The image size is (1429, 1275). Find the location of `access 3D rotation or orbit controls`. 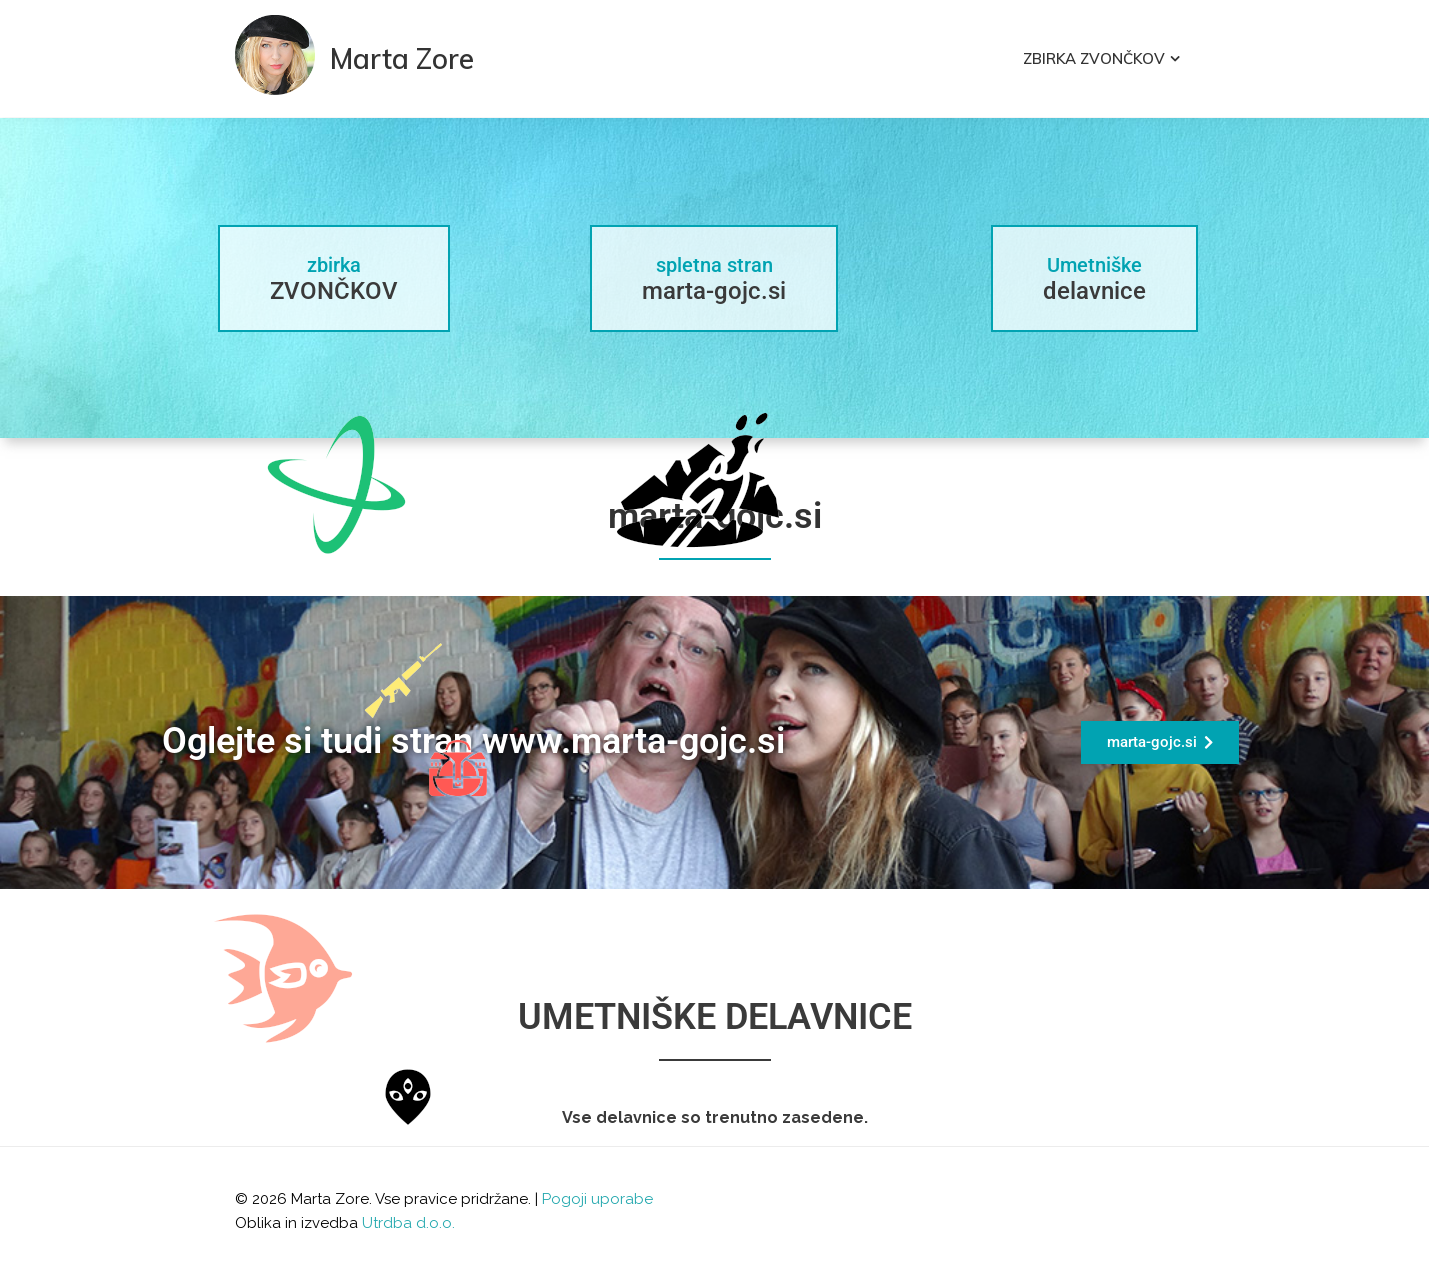

access 3D rotation or orbit controls is located at coordinates (337, 484).